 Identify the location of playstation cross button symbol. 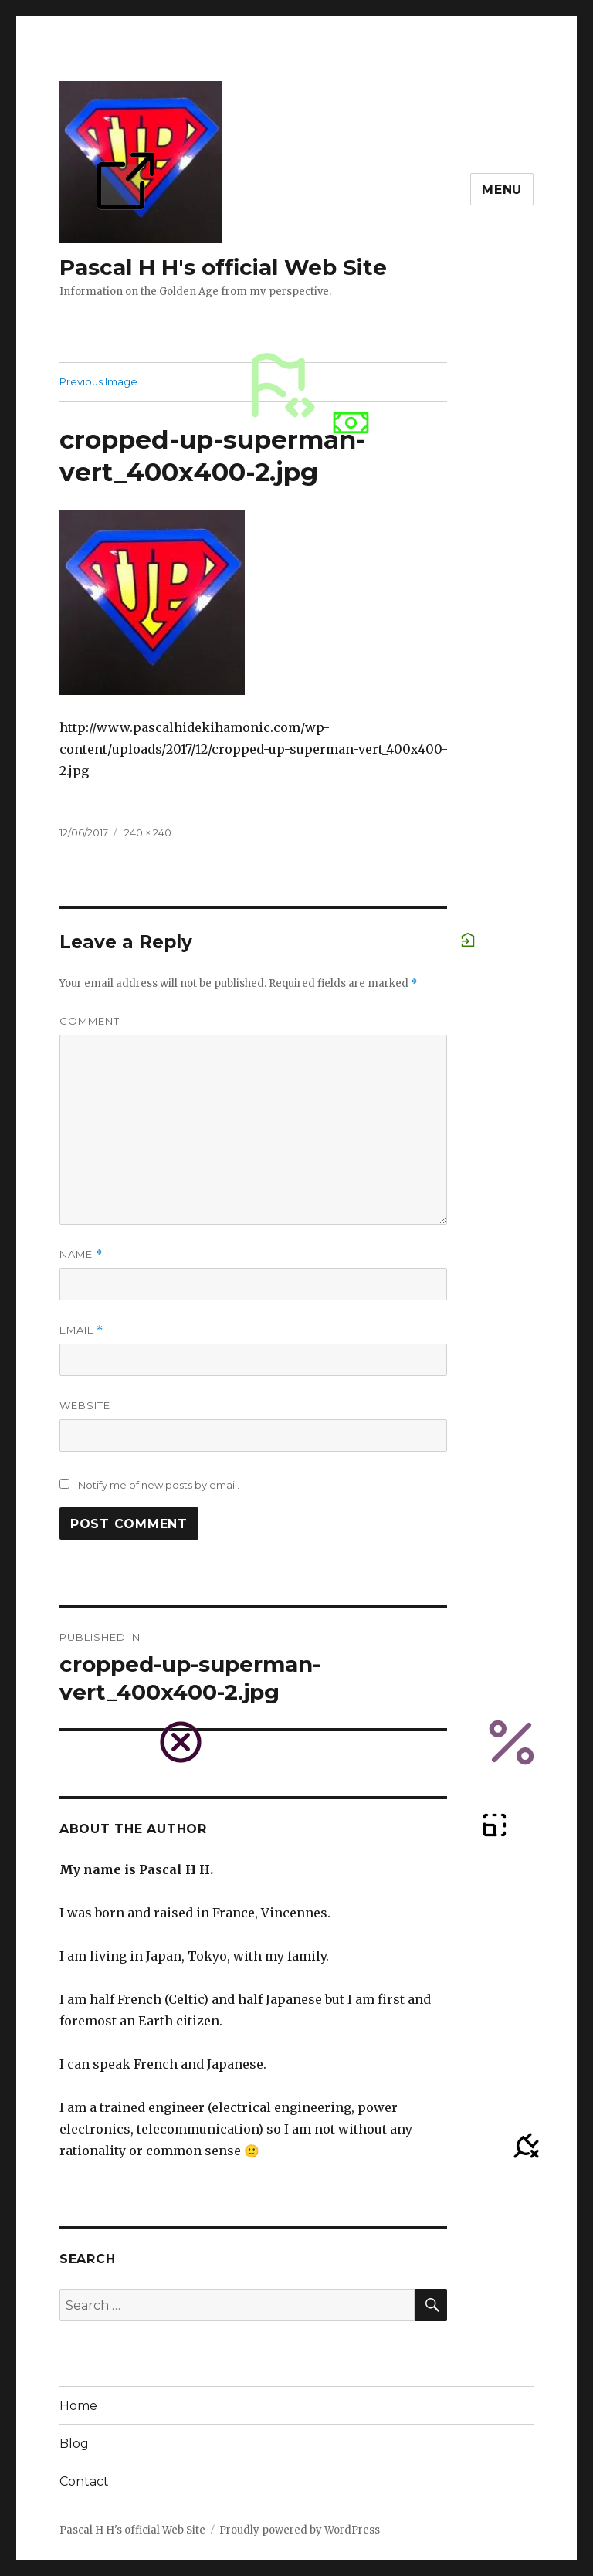
(181, 1742).